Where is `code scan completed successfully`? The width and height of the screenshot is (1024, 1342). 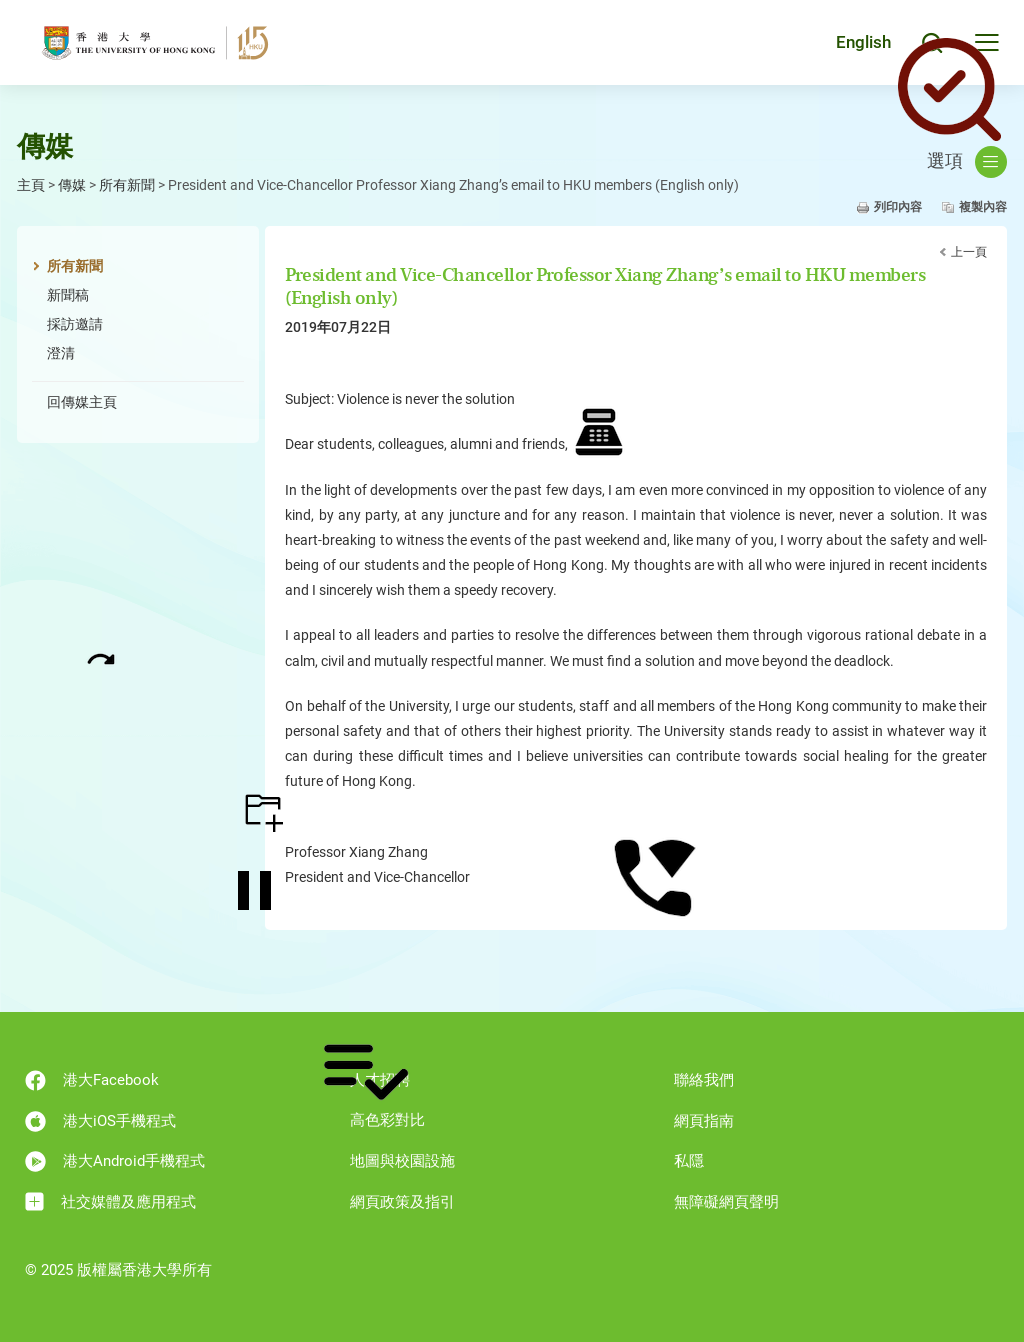
code scan completed successfully is located at coordinates (949, 89).